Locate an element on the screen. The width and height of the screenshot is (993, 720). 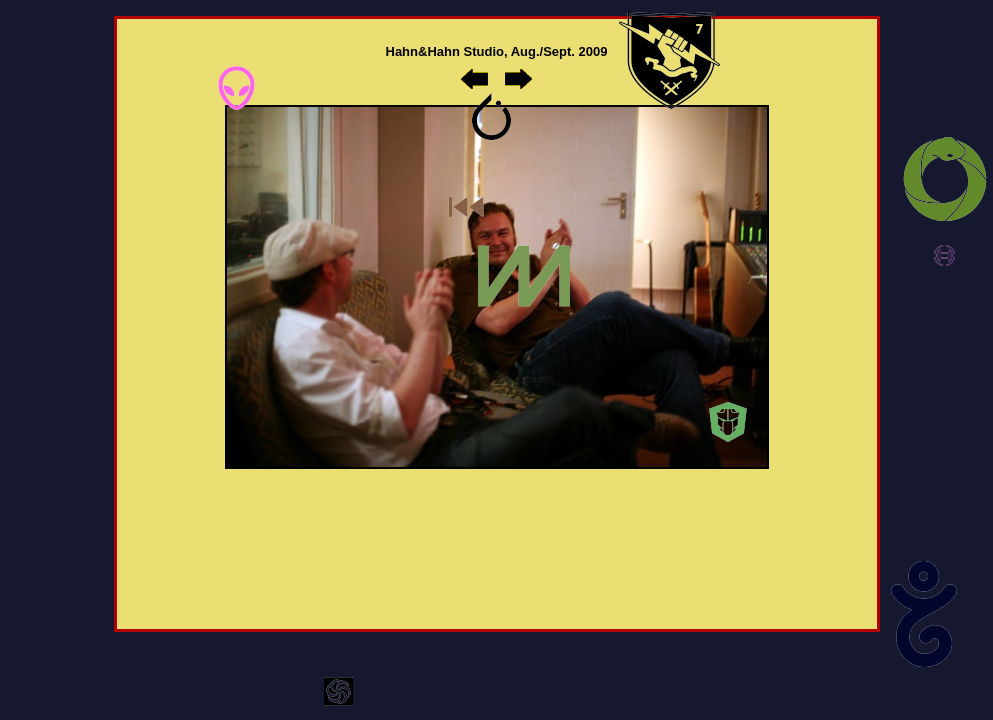
indicates sci-fi or extraterrestrial content is located at coordinates (236, 87).